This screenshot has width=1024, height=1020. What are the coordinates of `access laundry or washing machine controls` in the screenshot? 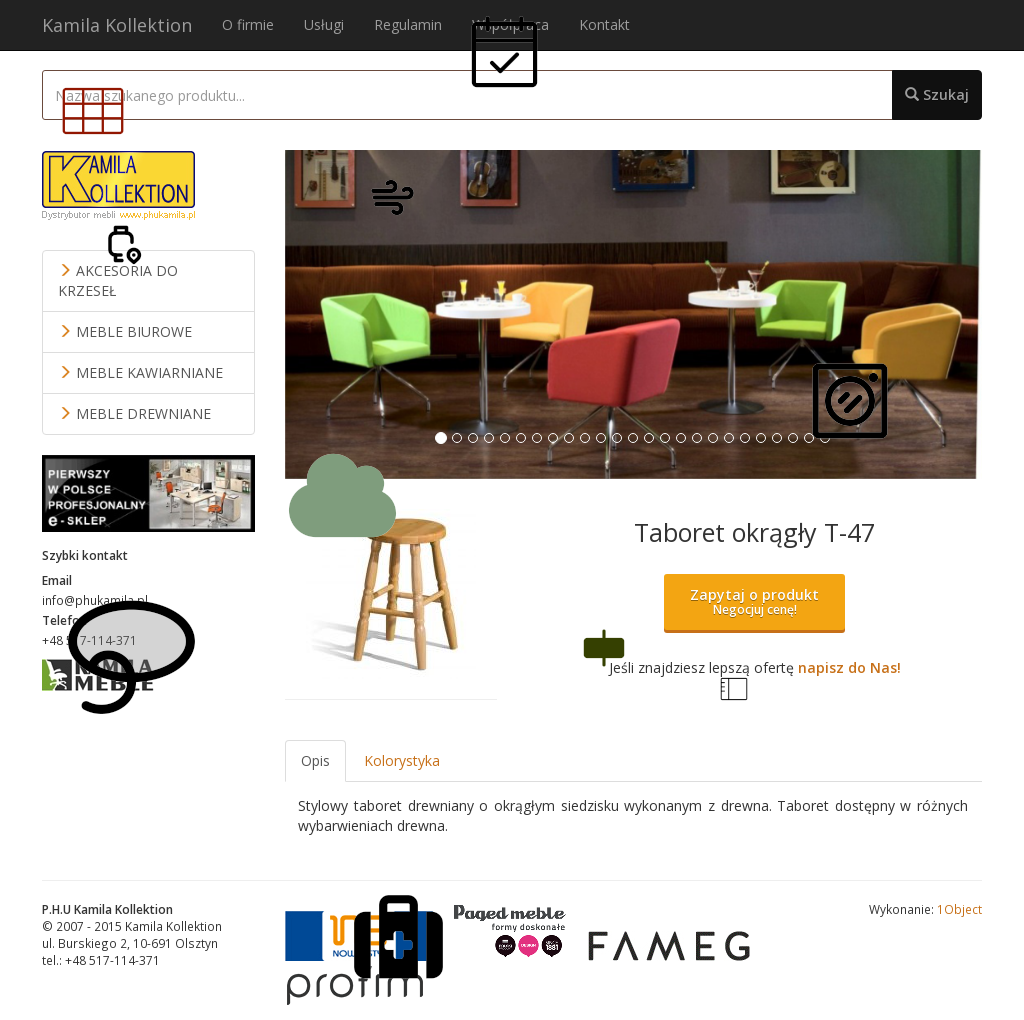 It's located at (850, 401).